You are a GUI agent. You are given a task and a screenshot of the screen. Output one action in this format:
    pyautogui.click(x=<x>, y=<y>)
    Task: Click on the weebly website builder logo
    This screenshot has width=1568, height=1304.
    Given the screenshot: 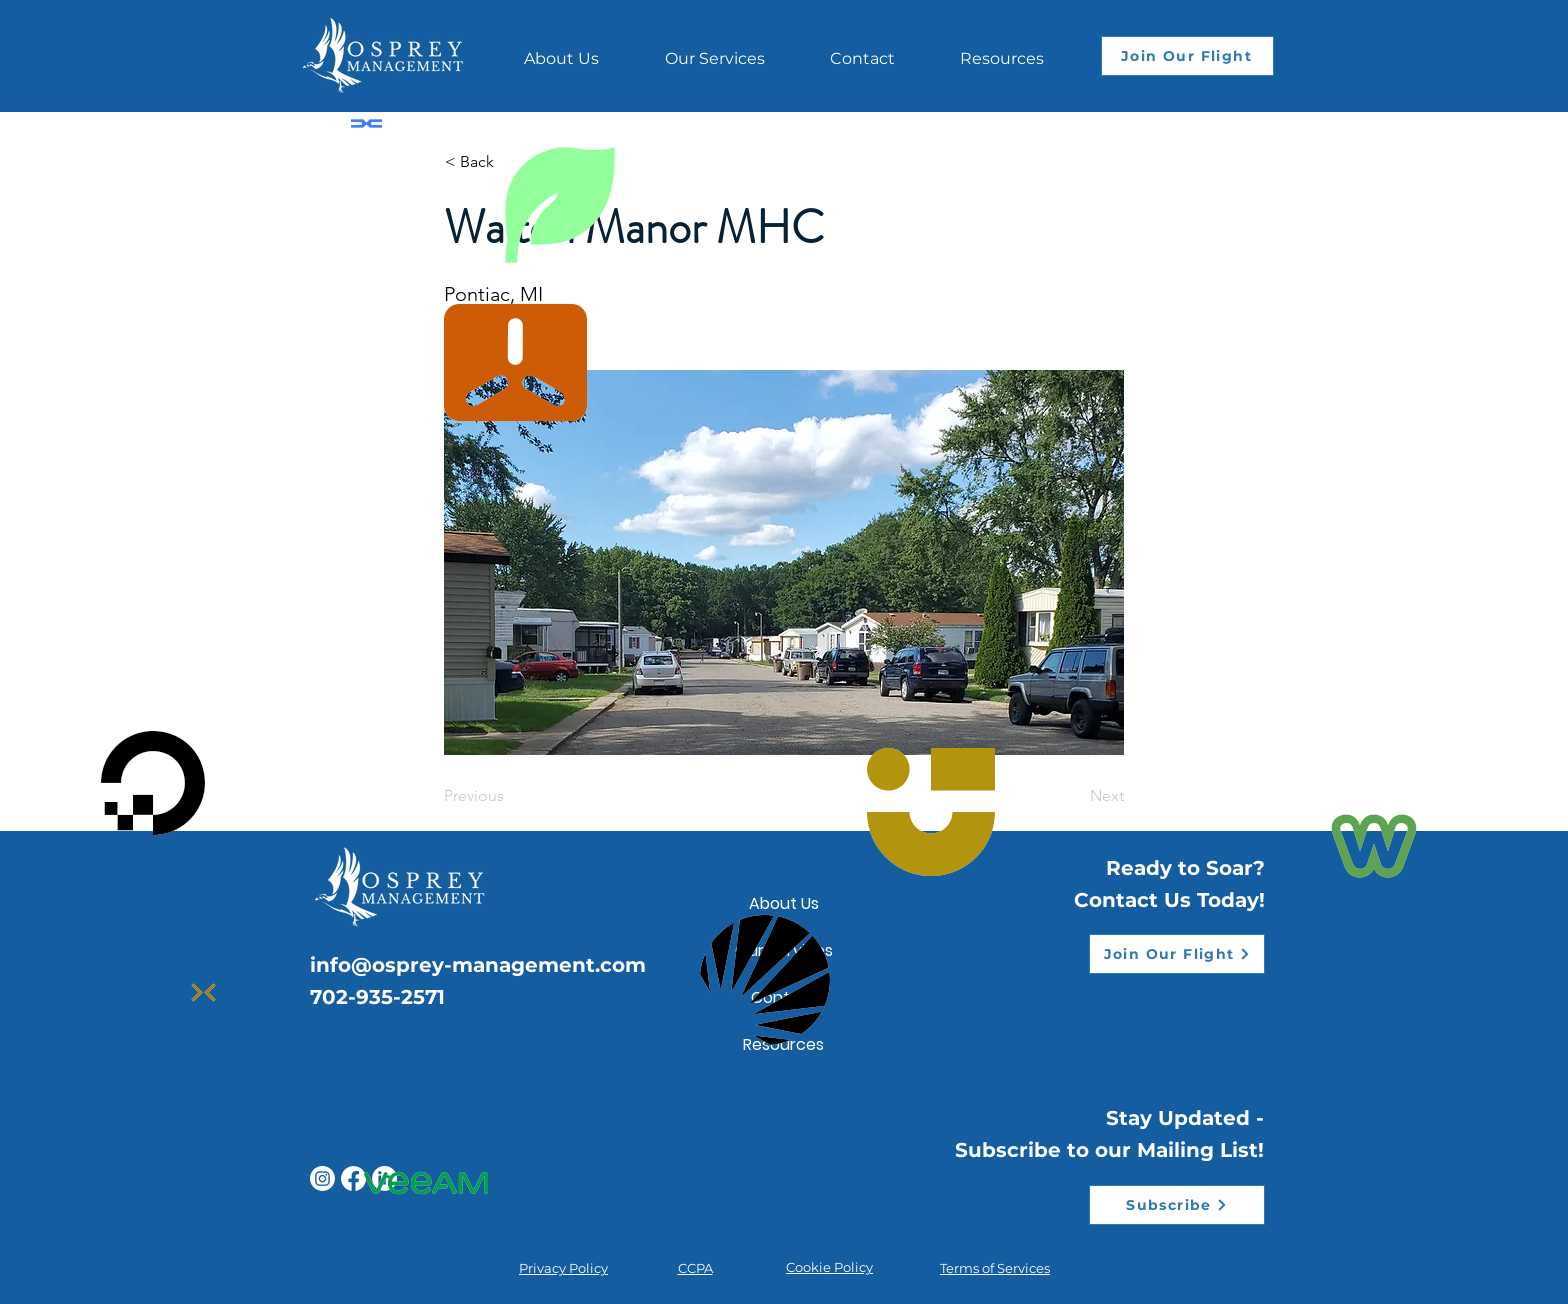 What is the action you would take?
    pyautogui.click(x=1374, y=846)
    